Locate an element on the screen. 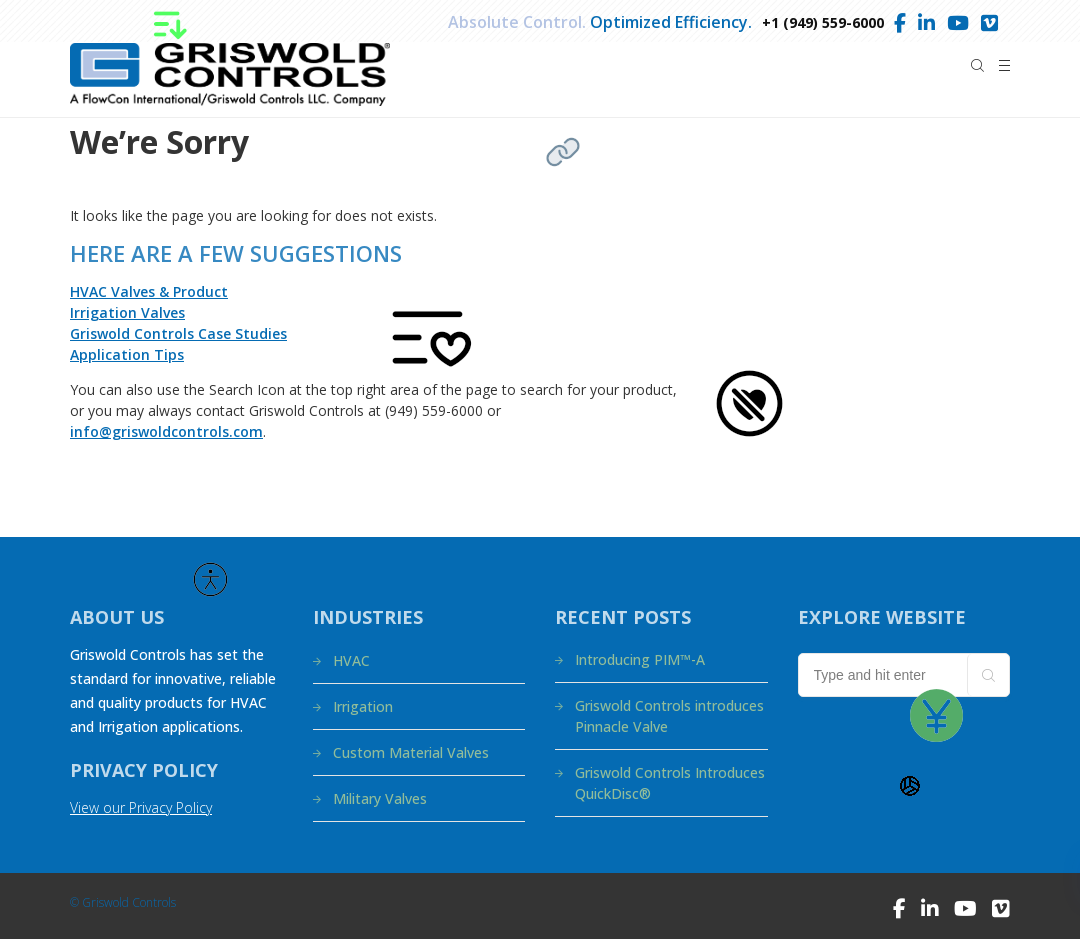 Image resolution: width=1080 pixels, height=939 pixels. view user profile is located at coordinates (210, 579).